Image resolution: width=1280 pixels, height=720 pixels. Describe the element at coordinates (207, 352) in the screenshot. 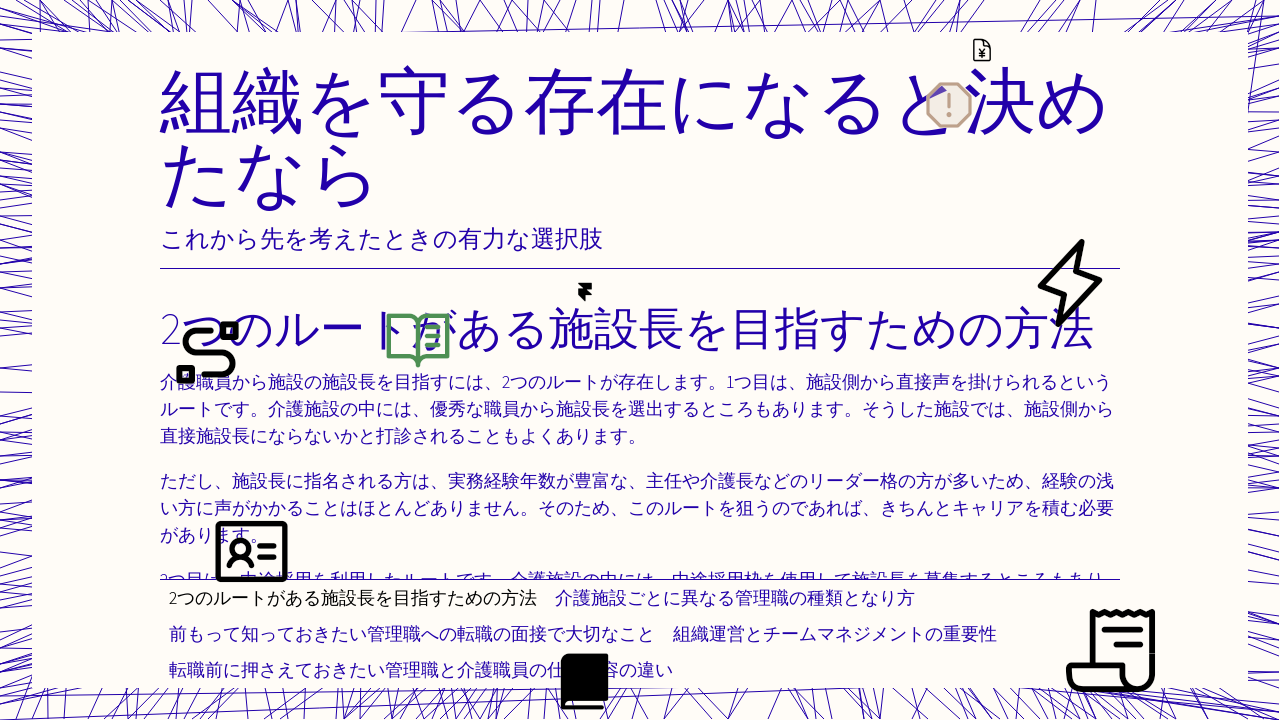

I see `view route between two points` at that location.